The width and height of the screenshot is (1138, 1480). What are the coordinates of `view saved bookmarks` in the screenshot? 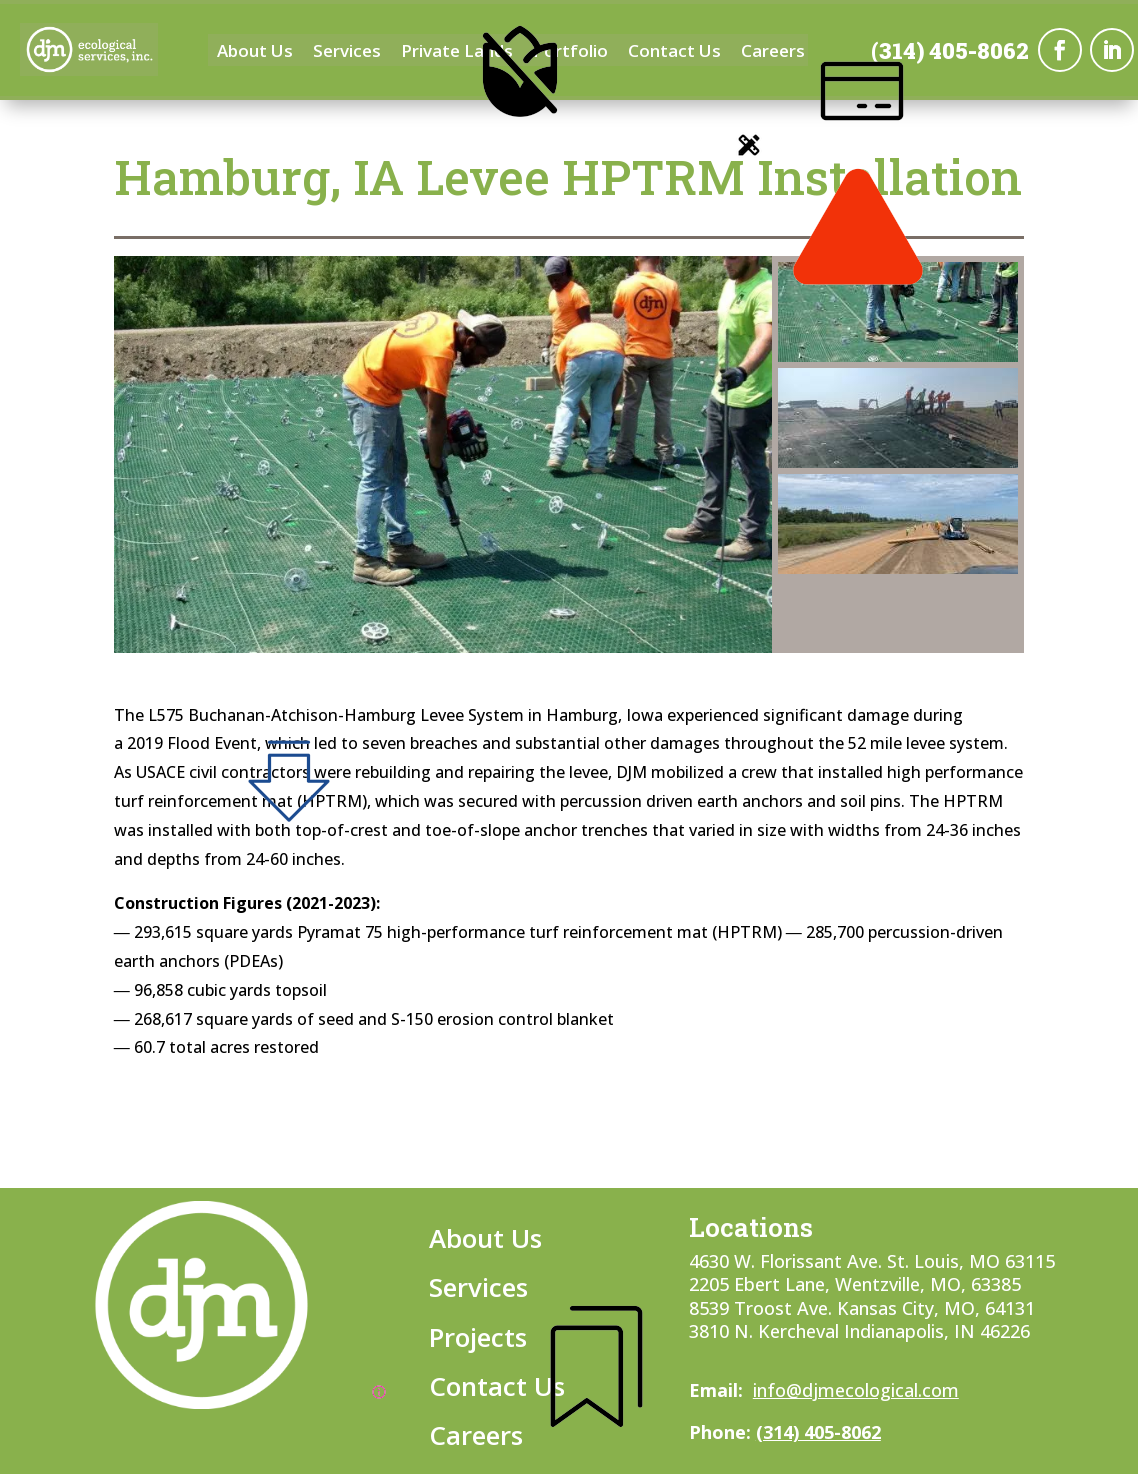 It's located at (596, 1366).